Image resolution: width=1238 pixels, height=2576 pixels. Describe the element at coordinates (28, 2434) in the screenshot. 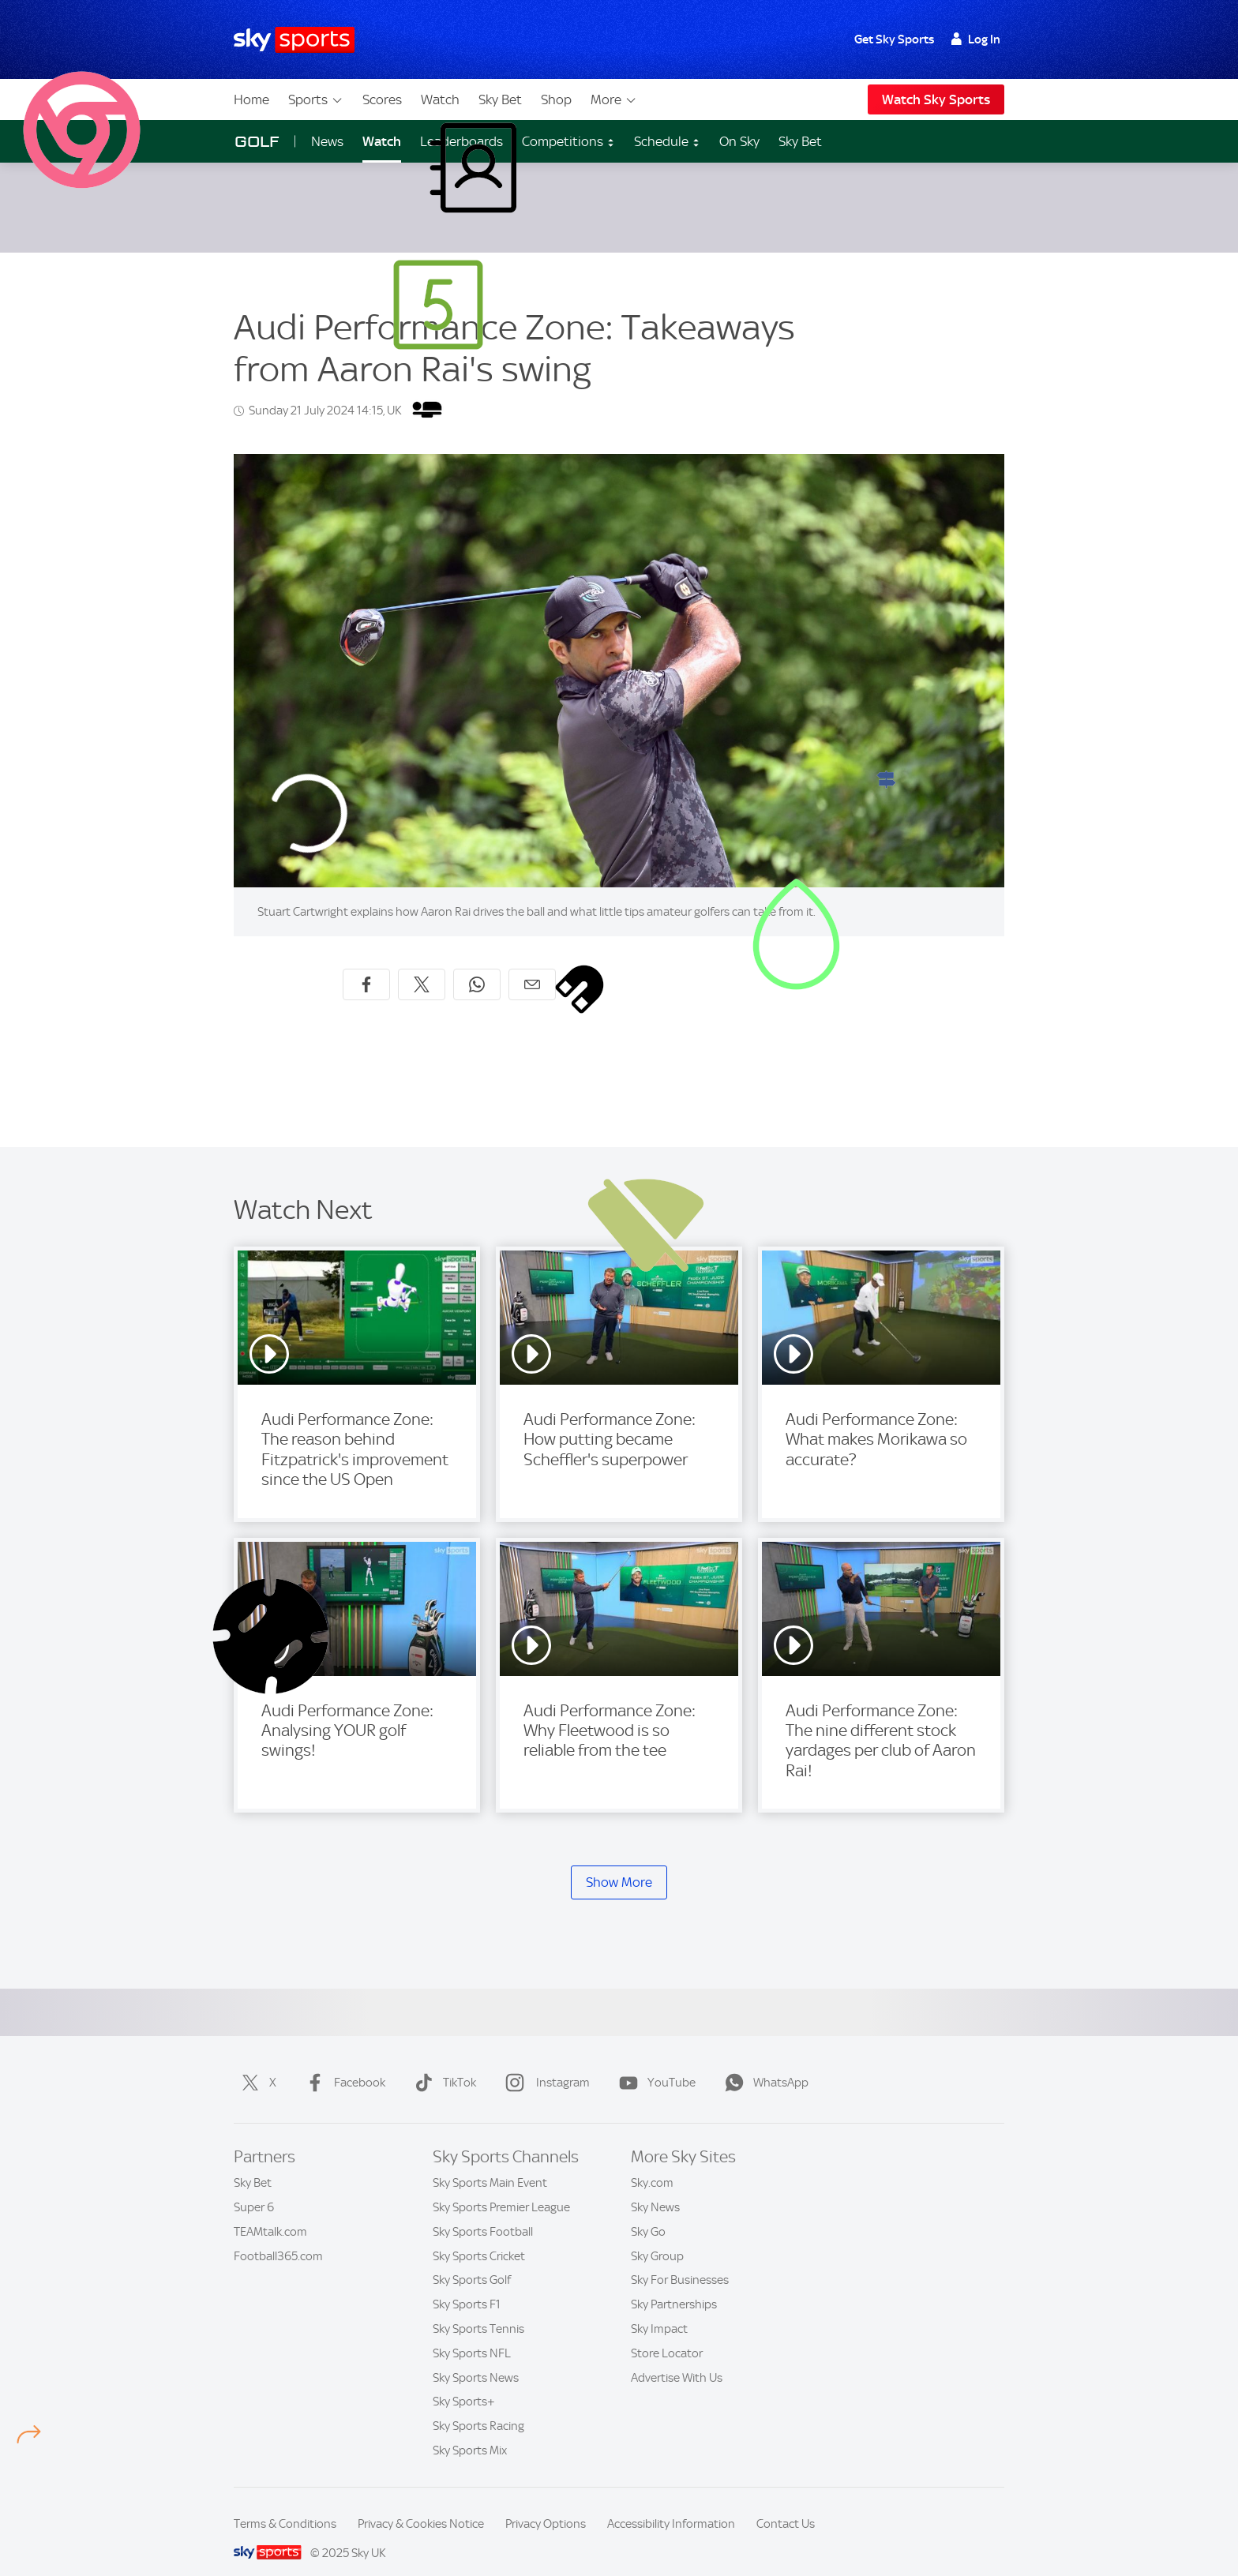

I see `share or forward content` at that location.